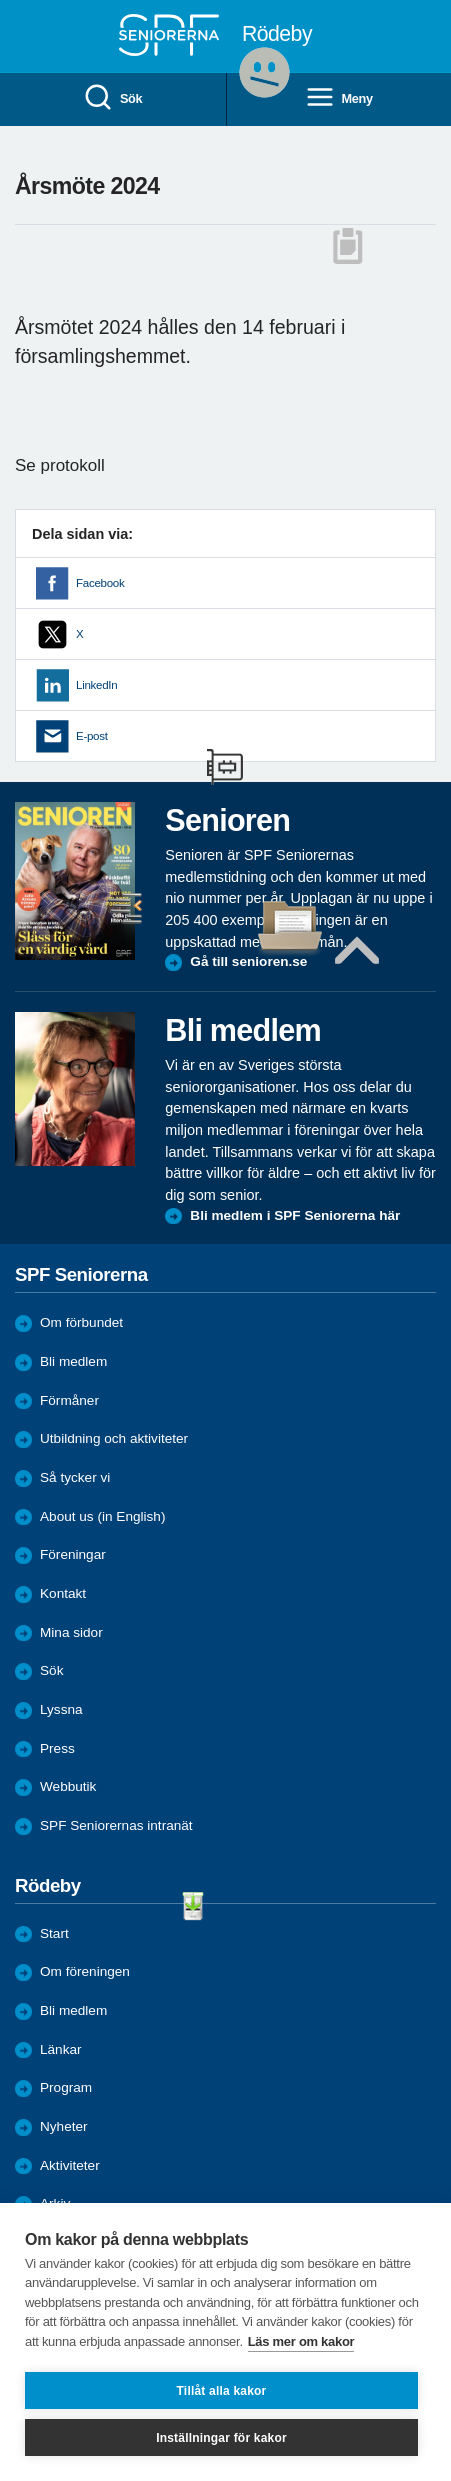 Image resolution: width=451 pixels, height=2481 pixels. I want to click on open an existing document or file, so click(289, 928).